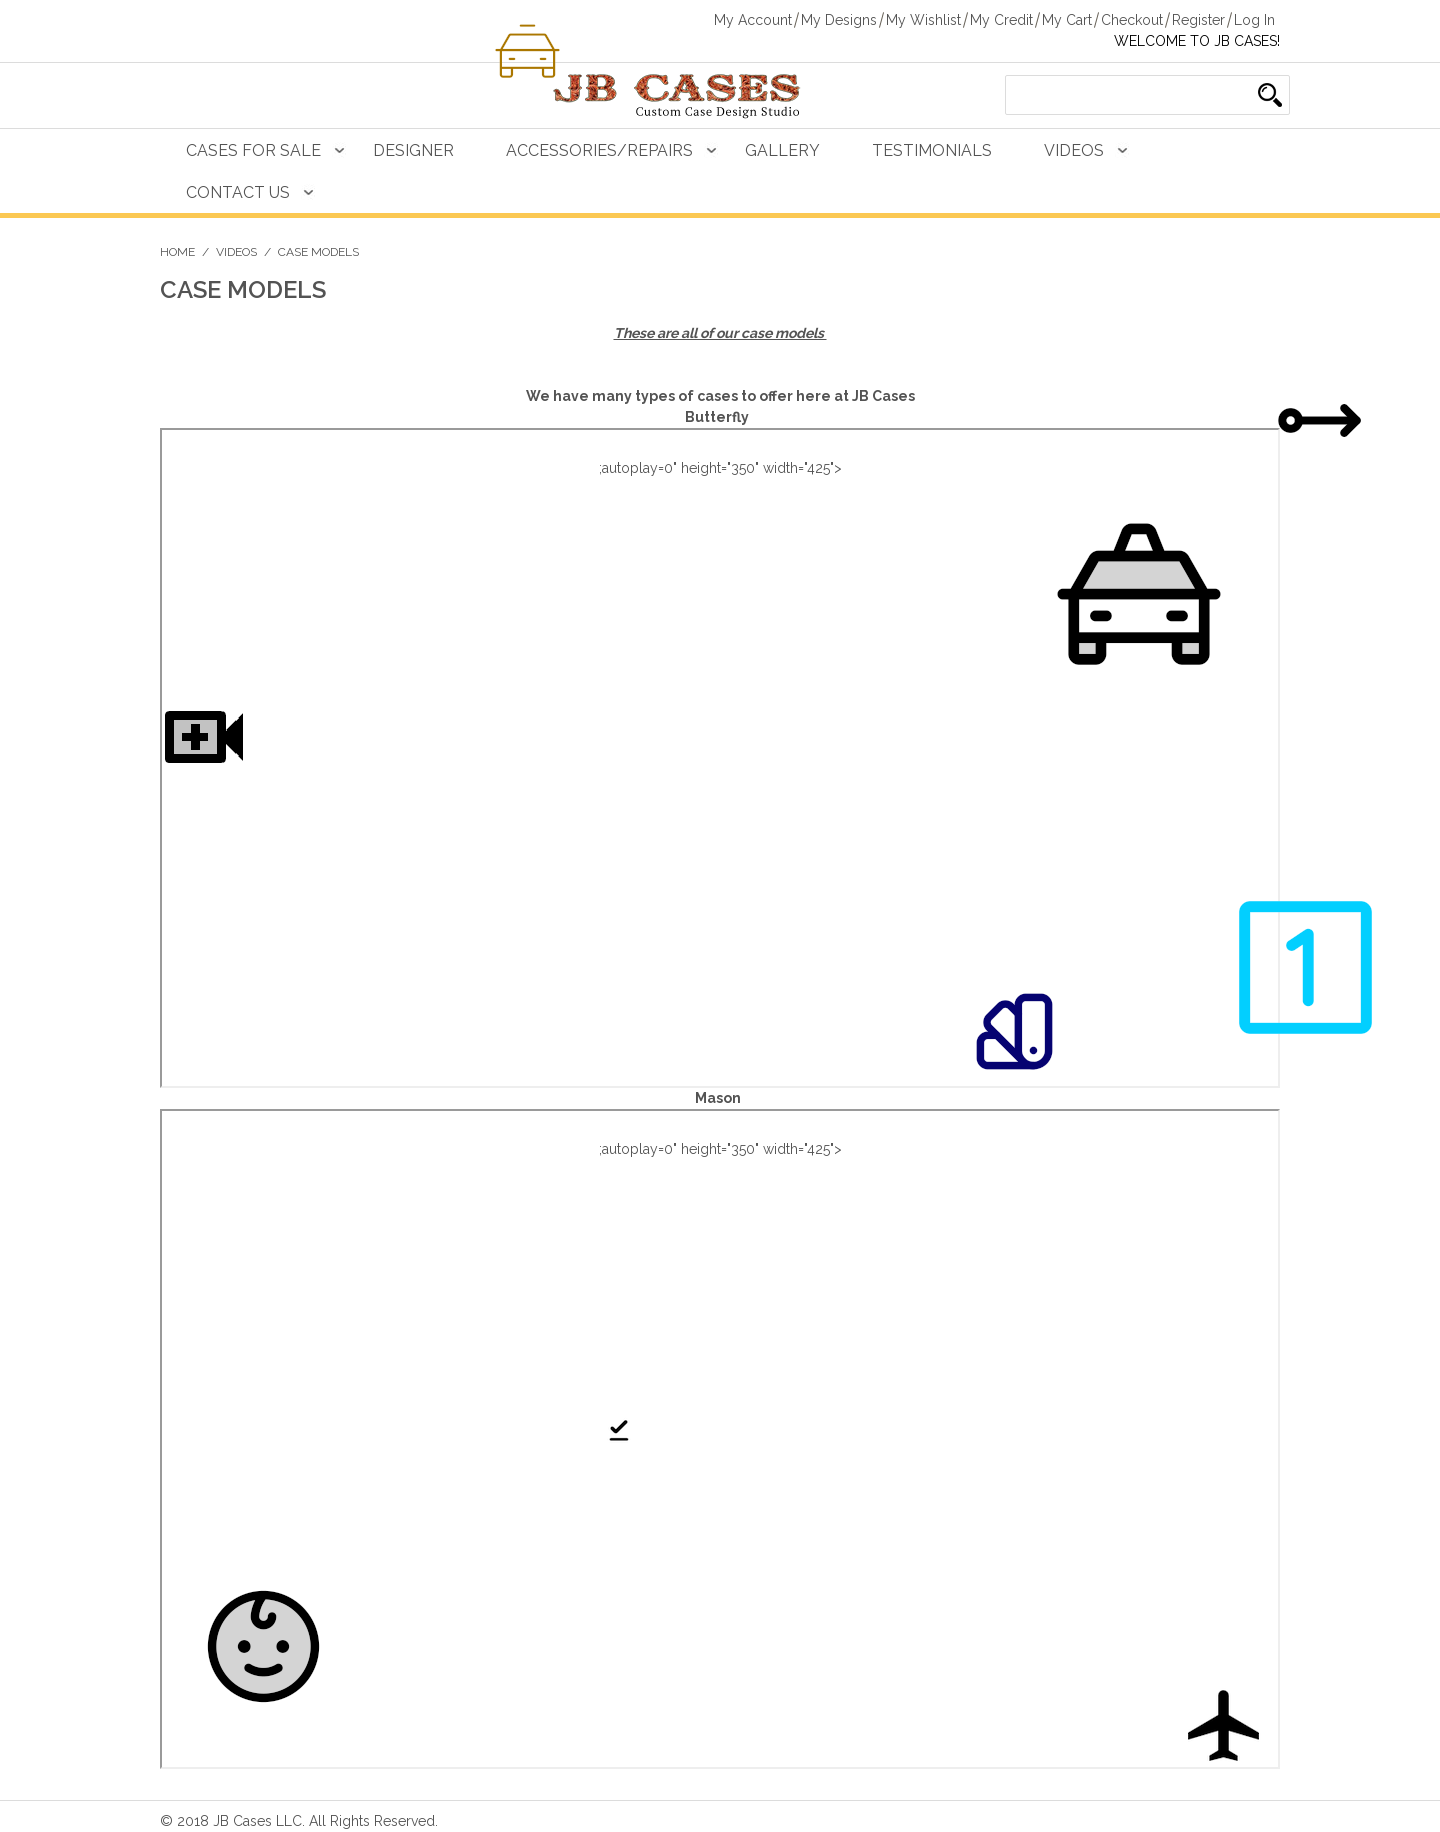  I want to click on contact or request emergency services, so click(527, 54).